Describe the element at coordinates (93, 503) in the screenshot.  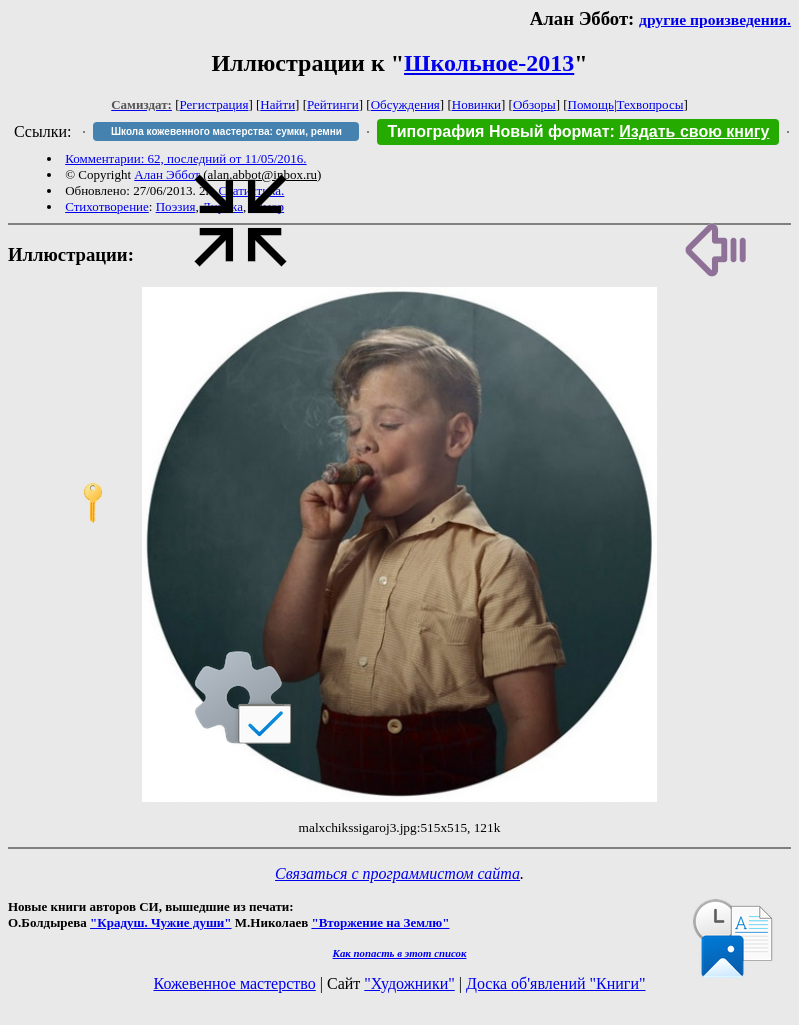
I see `access security or password settings` at that location.